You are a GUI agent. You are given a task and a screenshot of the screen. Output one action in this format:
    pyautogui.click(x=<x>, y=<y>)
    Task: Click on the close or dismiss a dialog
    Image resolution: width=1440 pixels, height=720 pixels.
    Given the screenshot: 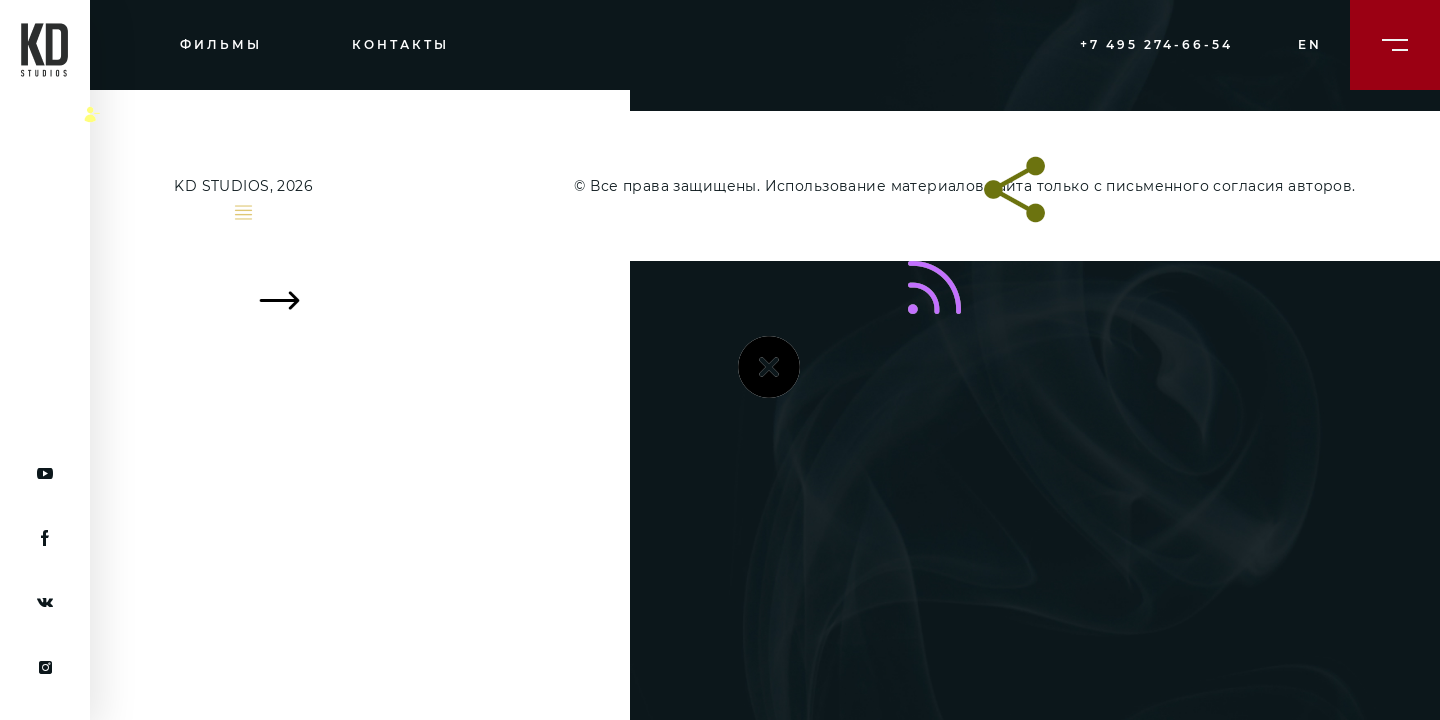 What is the action you would take?
    pyautogui.click(x=769, y=367)
    